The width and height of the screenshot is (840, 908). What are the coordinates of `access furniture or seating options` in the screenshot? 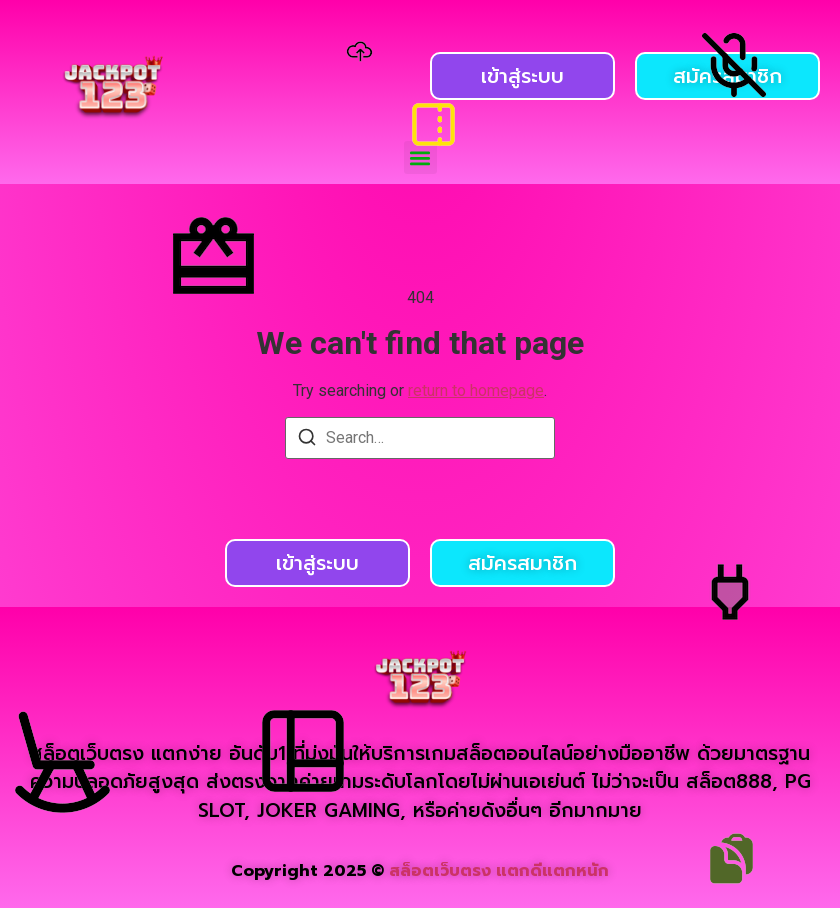 It's located at (62, 762).